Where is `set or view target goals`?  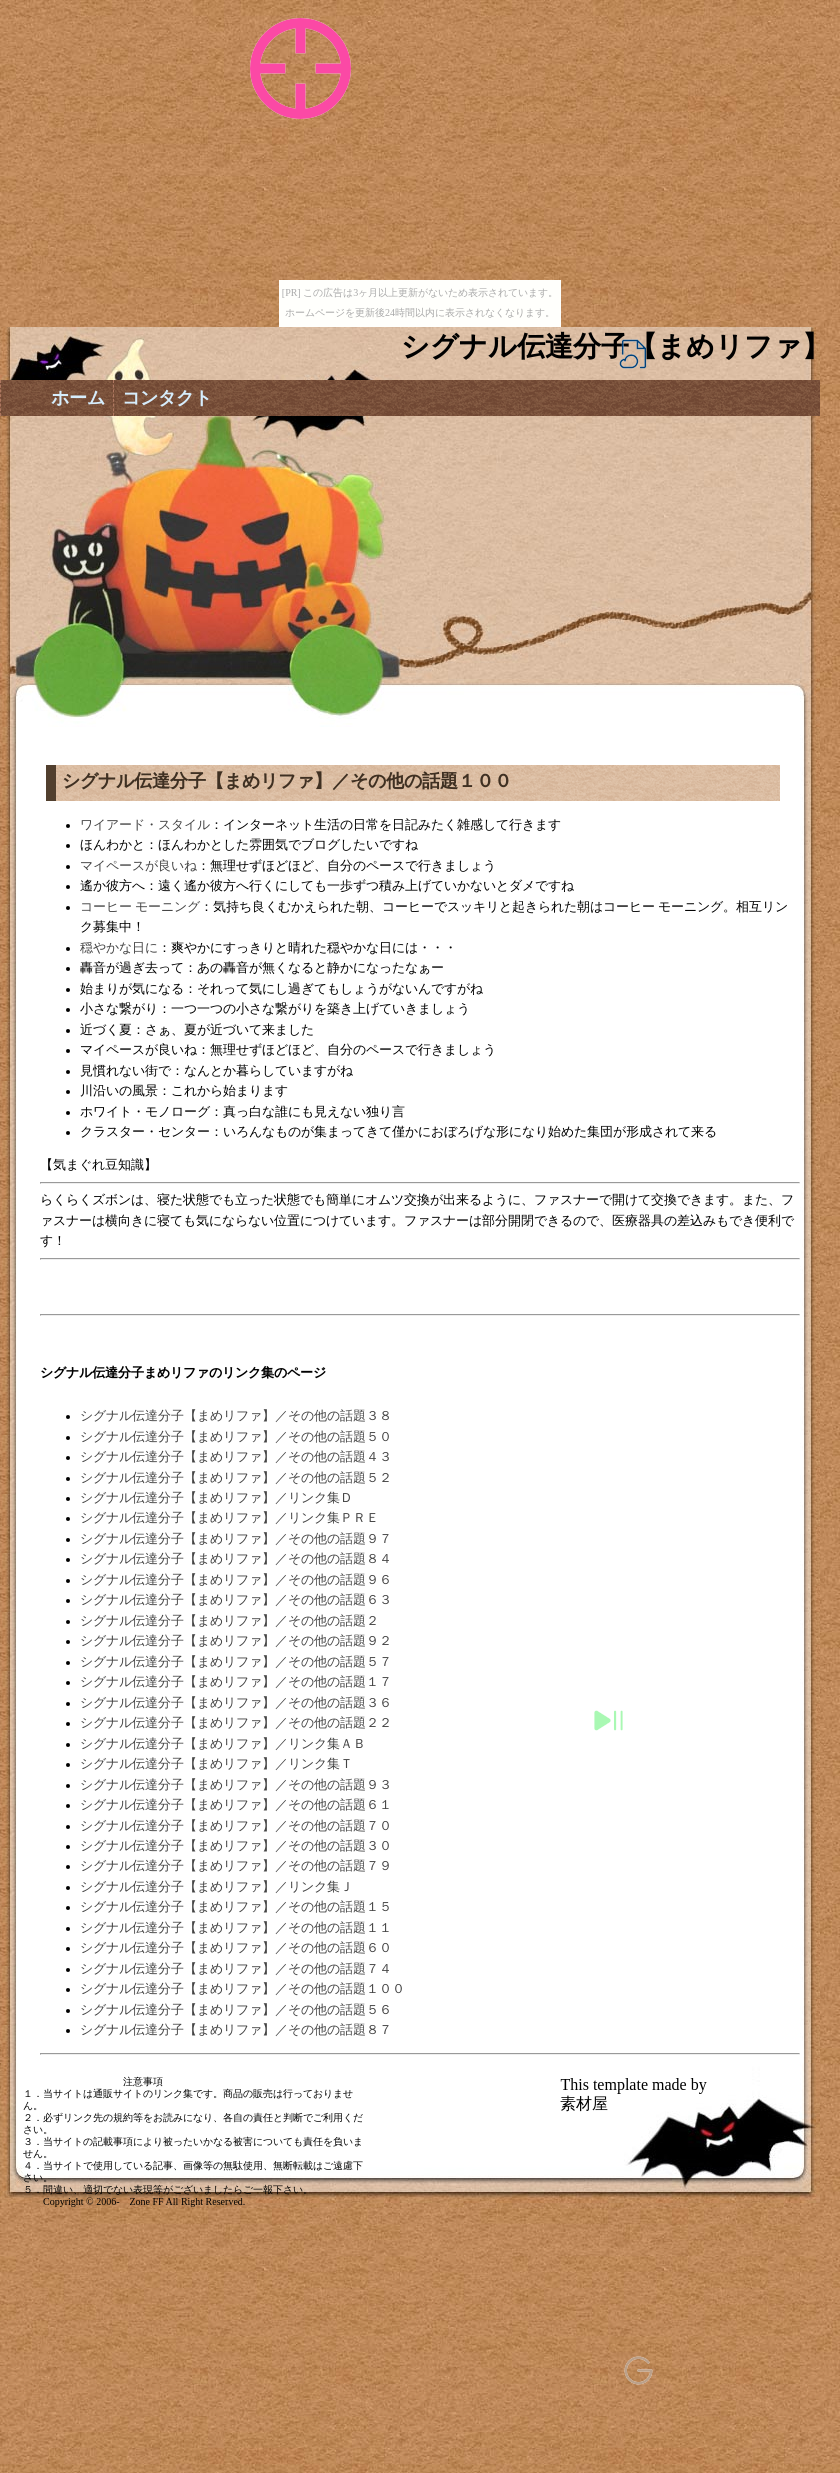
set or view target goals is located at coordinates (300, 68).